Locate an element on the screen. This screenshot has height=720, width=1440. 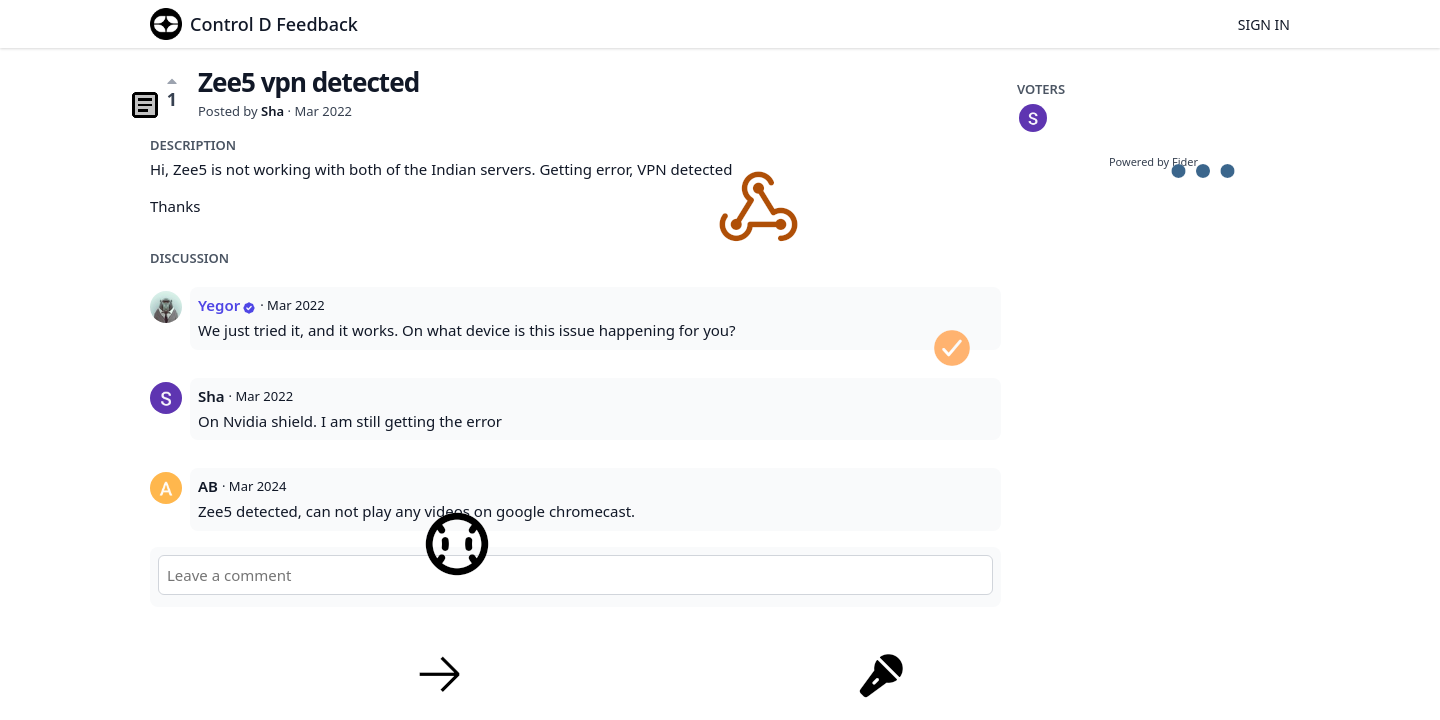
access voice recording or audio input is located at coordinates (880, 676).